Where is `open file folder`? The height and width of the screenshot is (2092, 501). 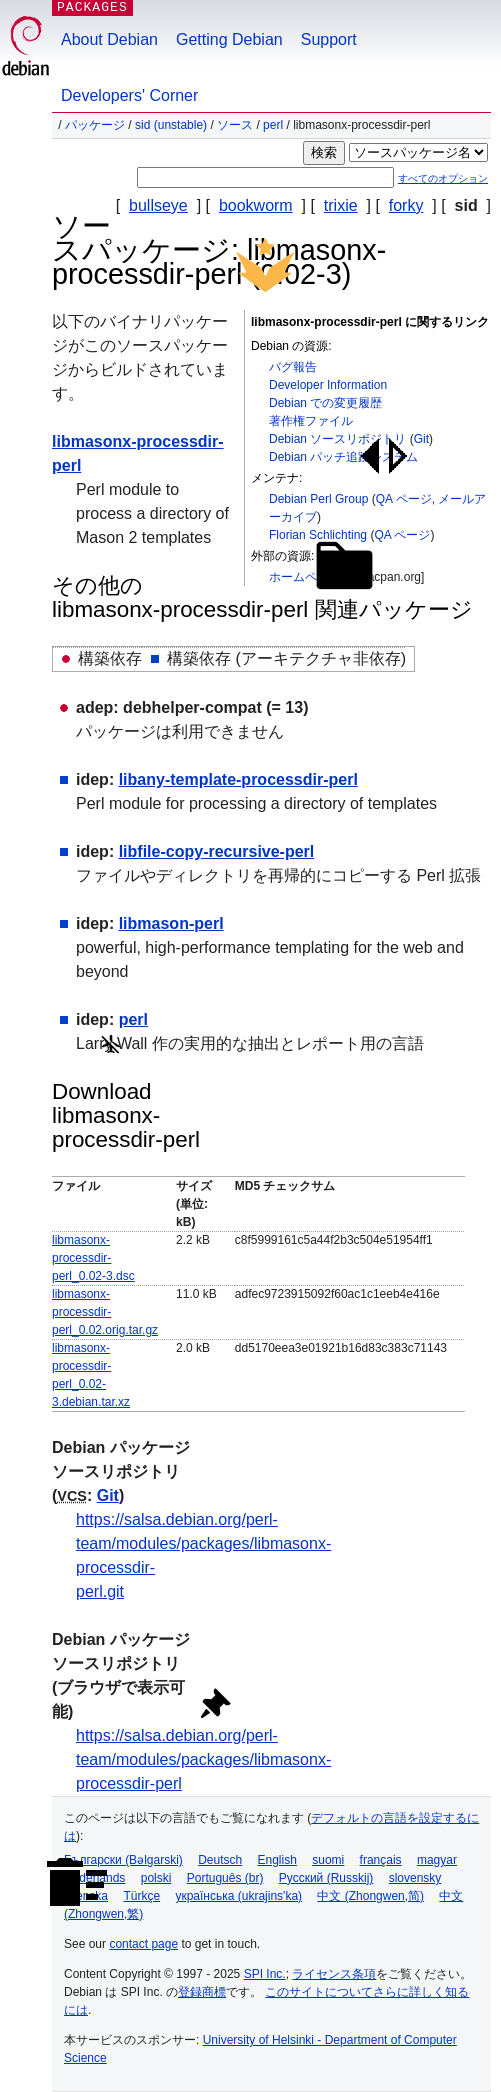
open file folder is located at coordinates (344, 565).